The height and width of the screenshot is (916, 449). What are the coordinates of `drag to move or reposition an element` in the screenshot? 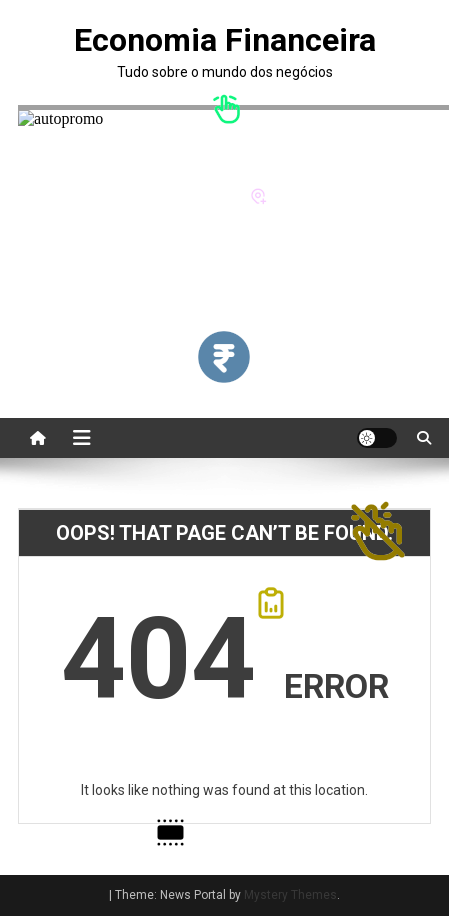 It's located at (227, 108).